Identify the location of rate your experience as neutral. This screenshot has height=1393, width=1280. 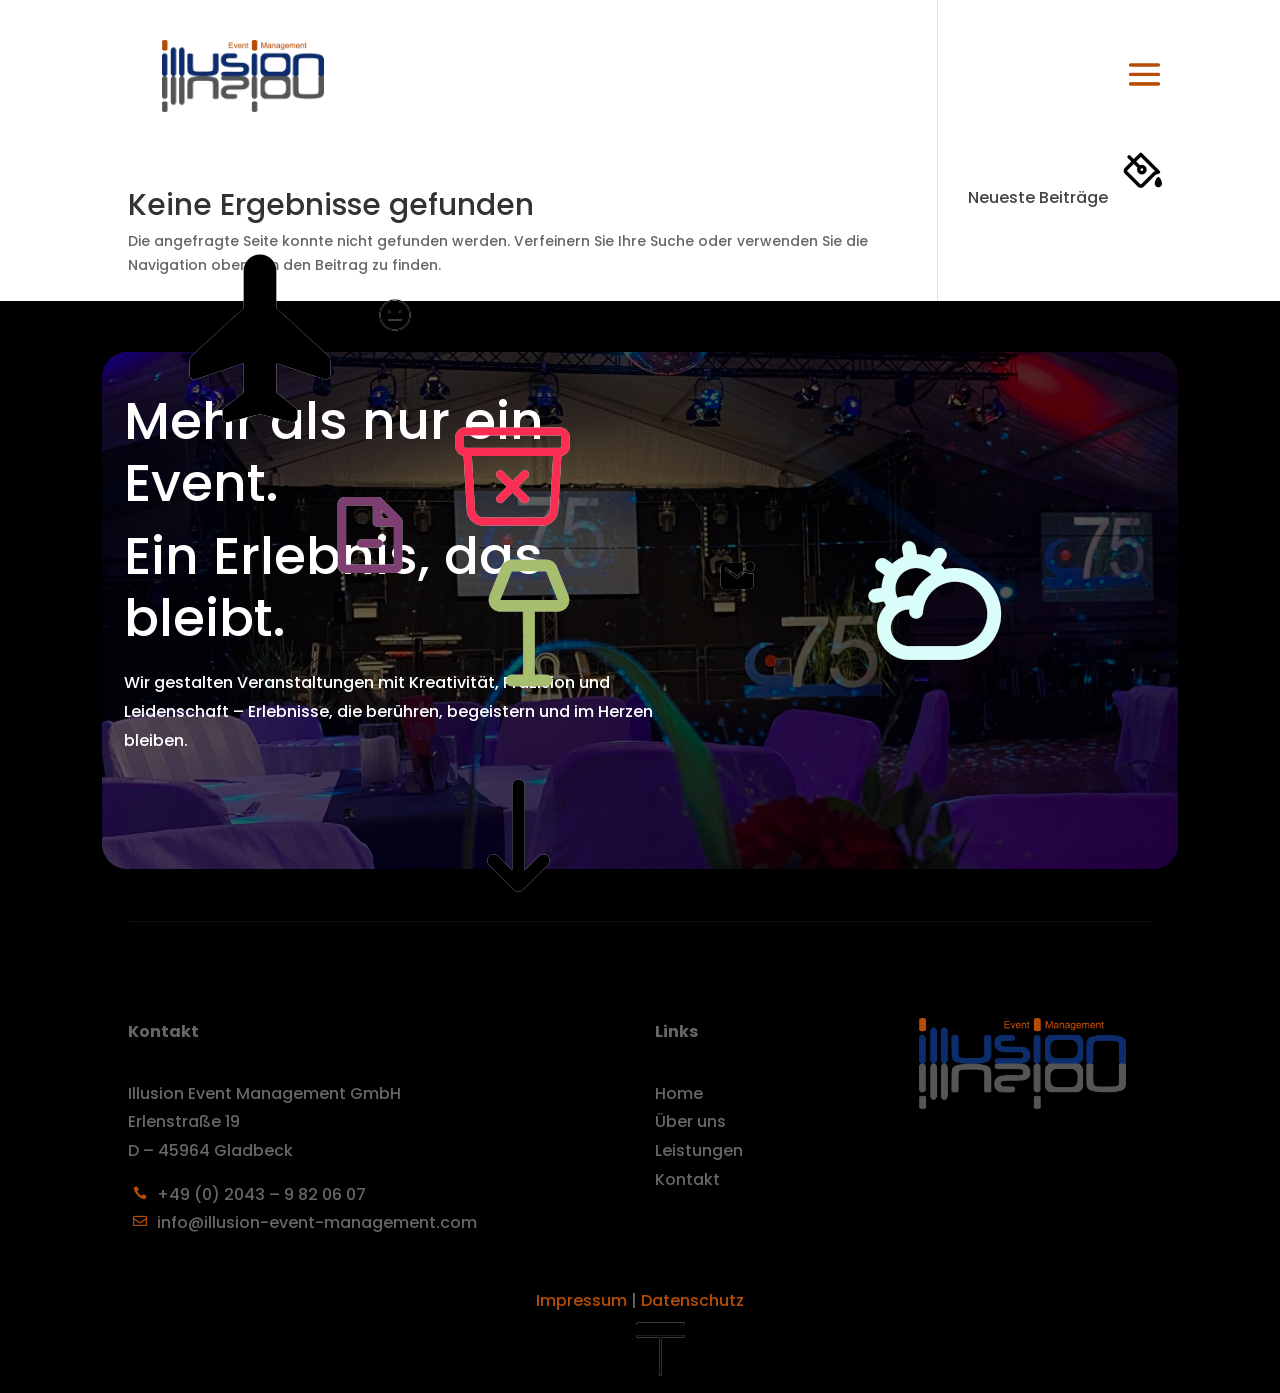
(395, 315).